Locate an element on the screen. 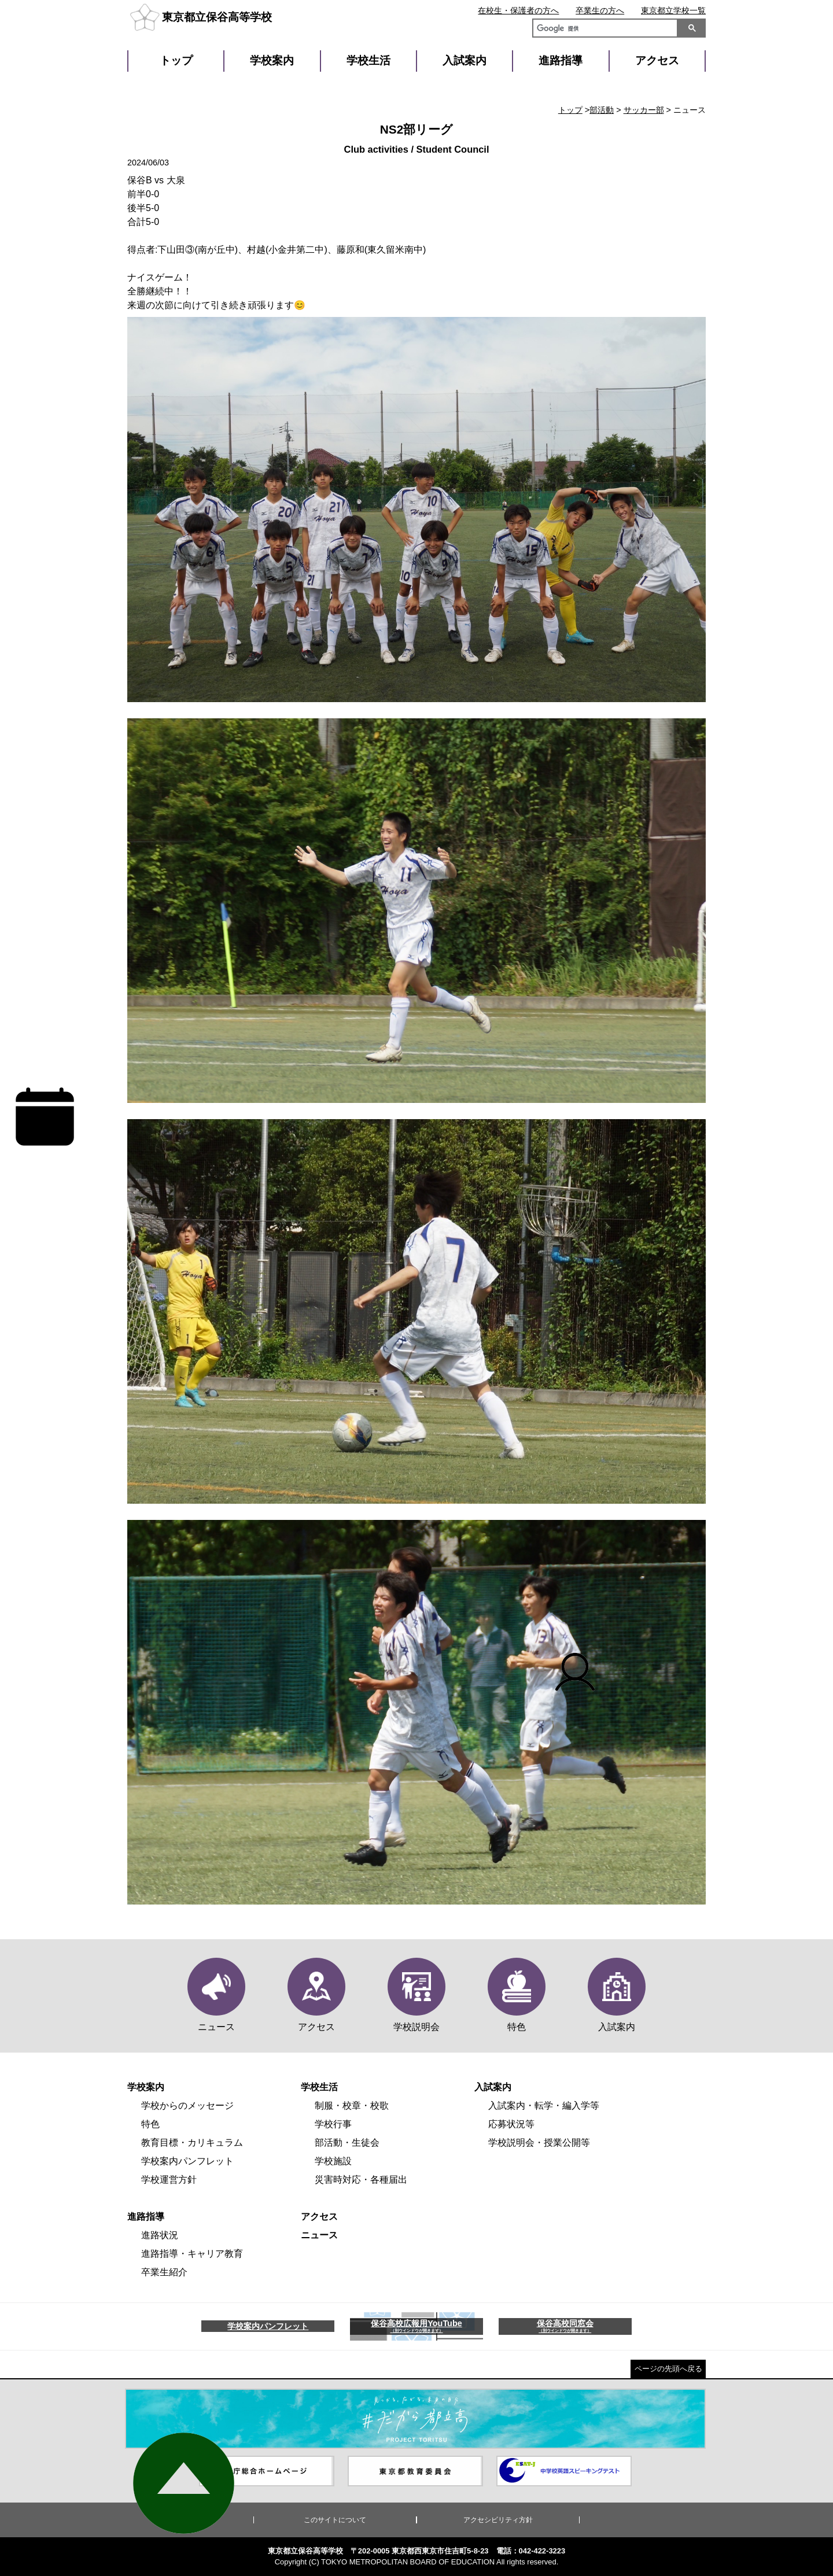 The height and width of the screenshot is (2576, 833). collapse an expanded section is located at coordinates (183, 2483).